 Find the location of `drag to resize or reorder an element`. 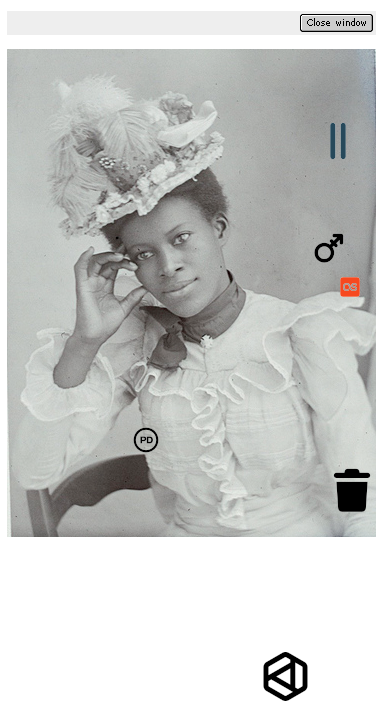

drag to resize or reorder an element is located at coordinates (338, 141).